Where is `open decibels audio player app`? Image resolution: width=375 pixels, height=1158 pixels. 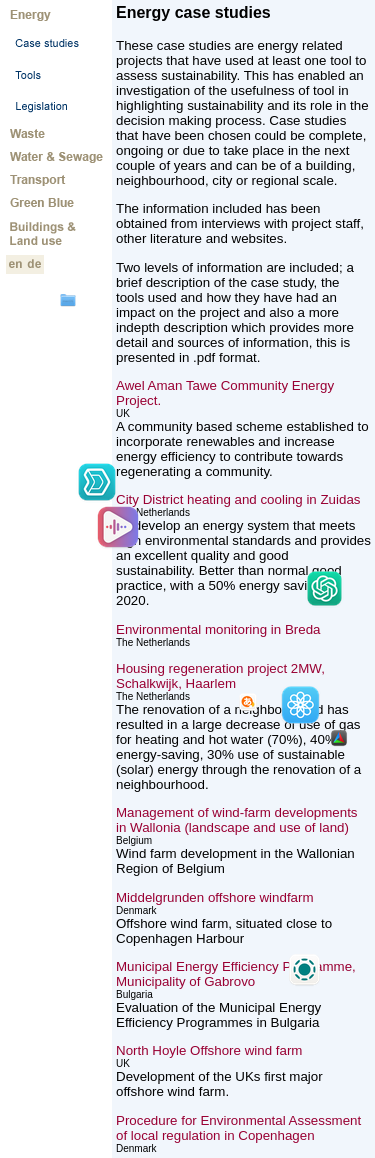
open decibels audio player app is located at coordinates (118, 527).